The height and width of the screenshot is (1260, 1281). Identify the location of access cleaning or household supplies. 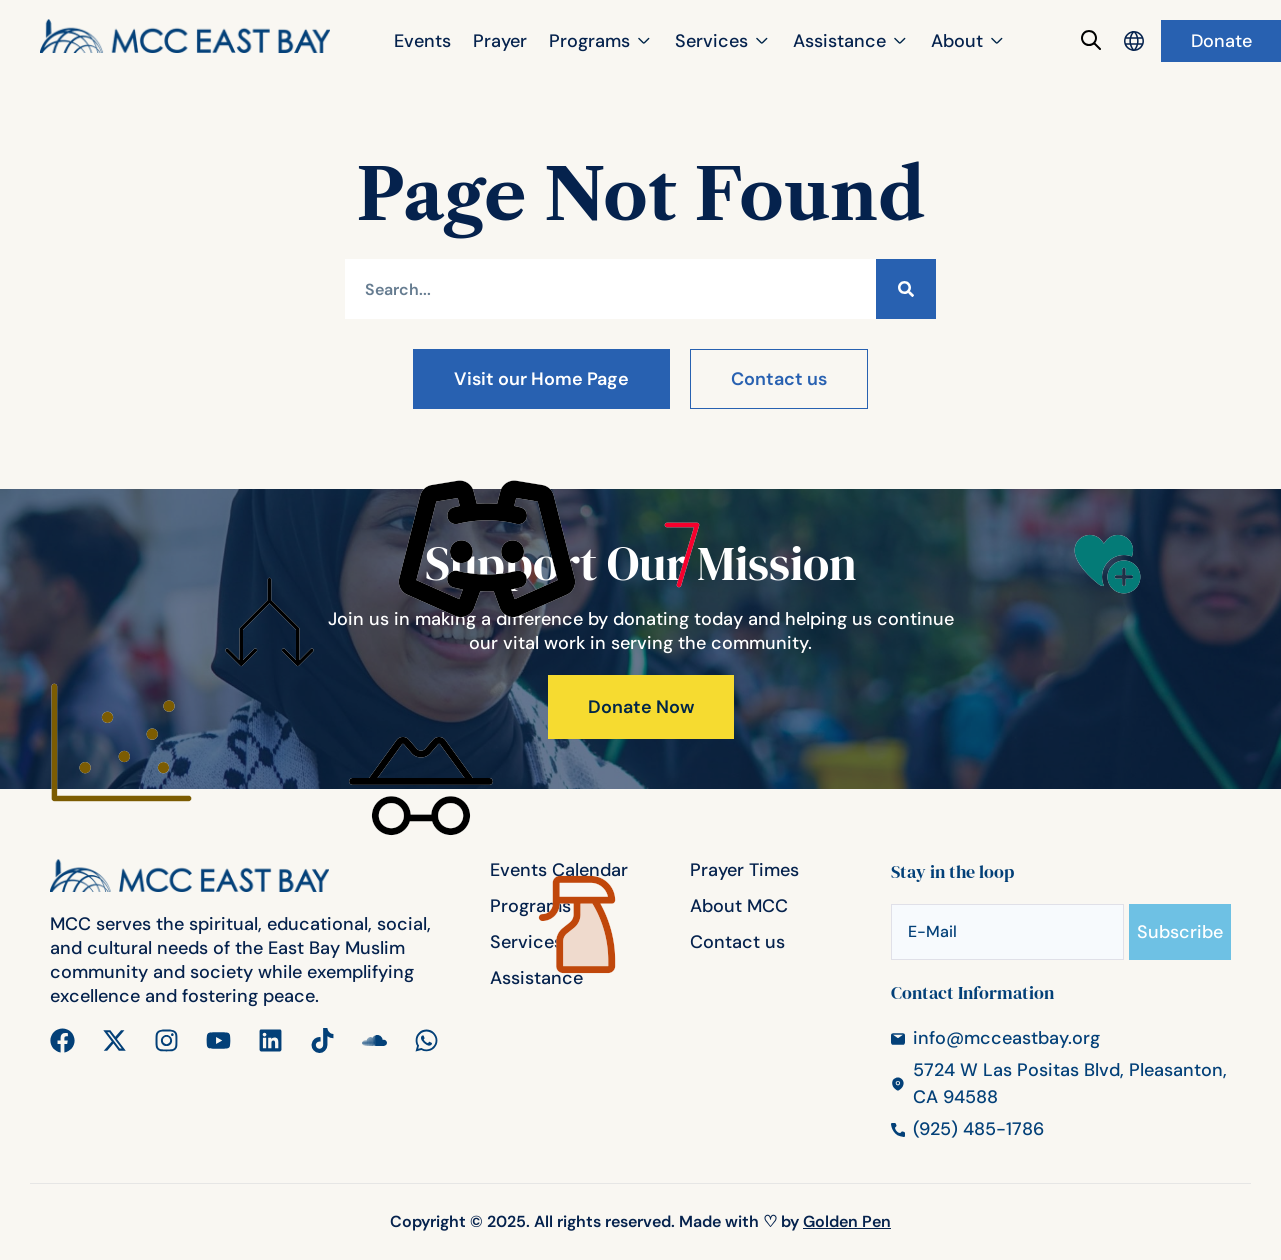
(580, 924).